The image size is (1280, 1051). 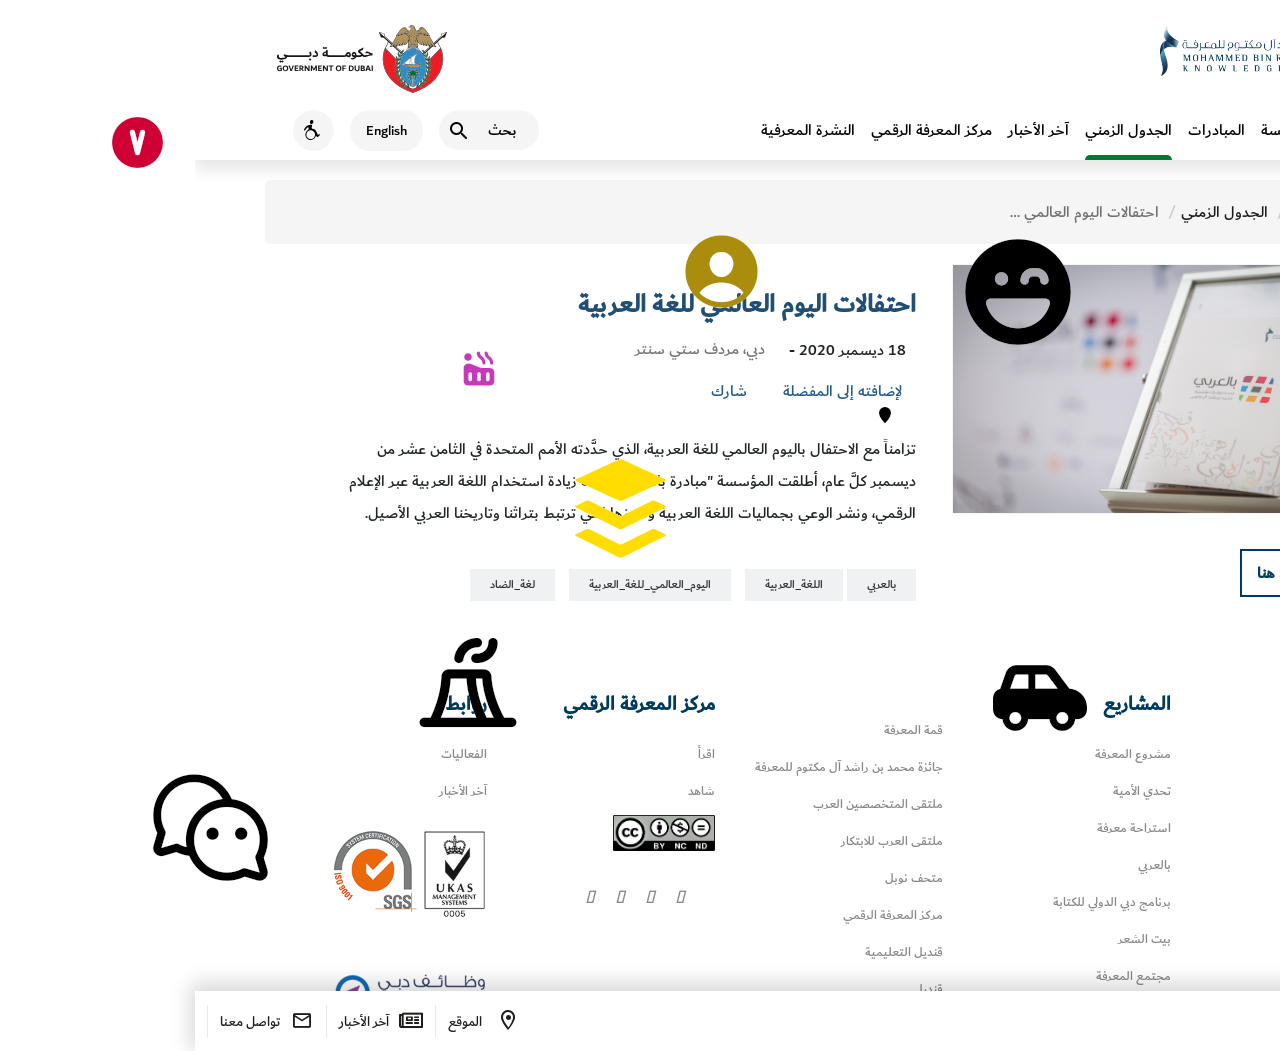 I want to click on view spa or hot tub amenities, so click(x=479, y=368).